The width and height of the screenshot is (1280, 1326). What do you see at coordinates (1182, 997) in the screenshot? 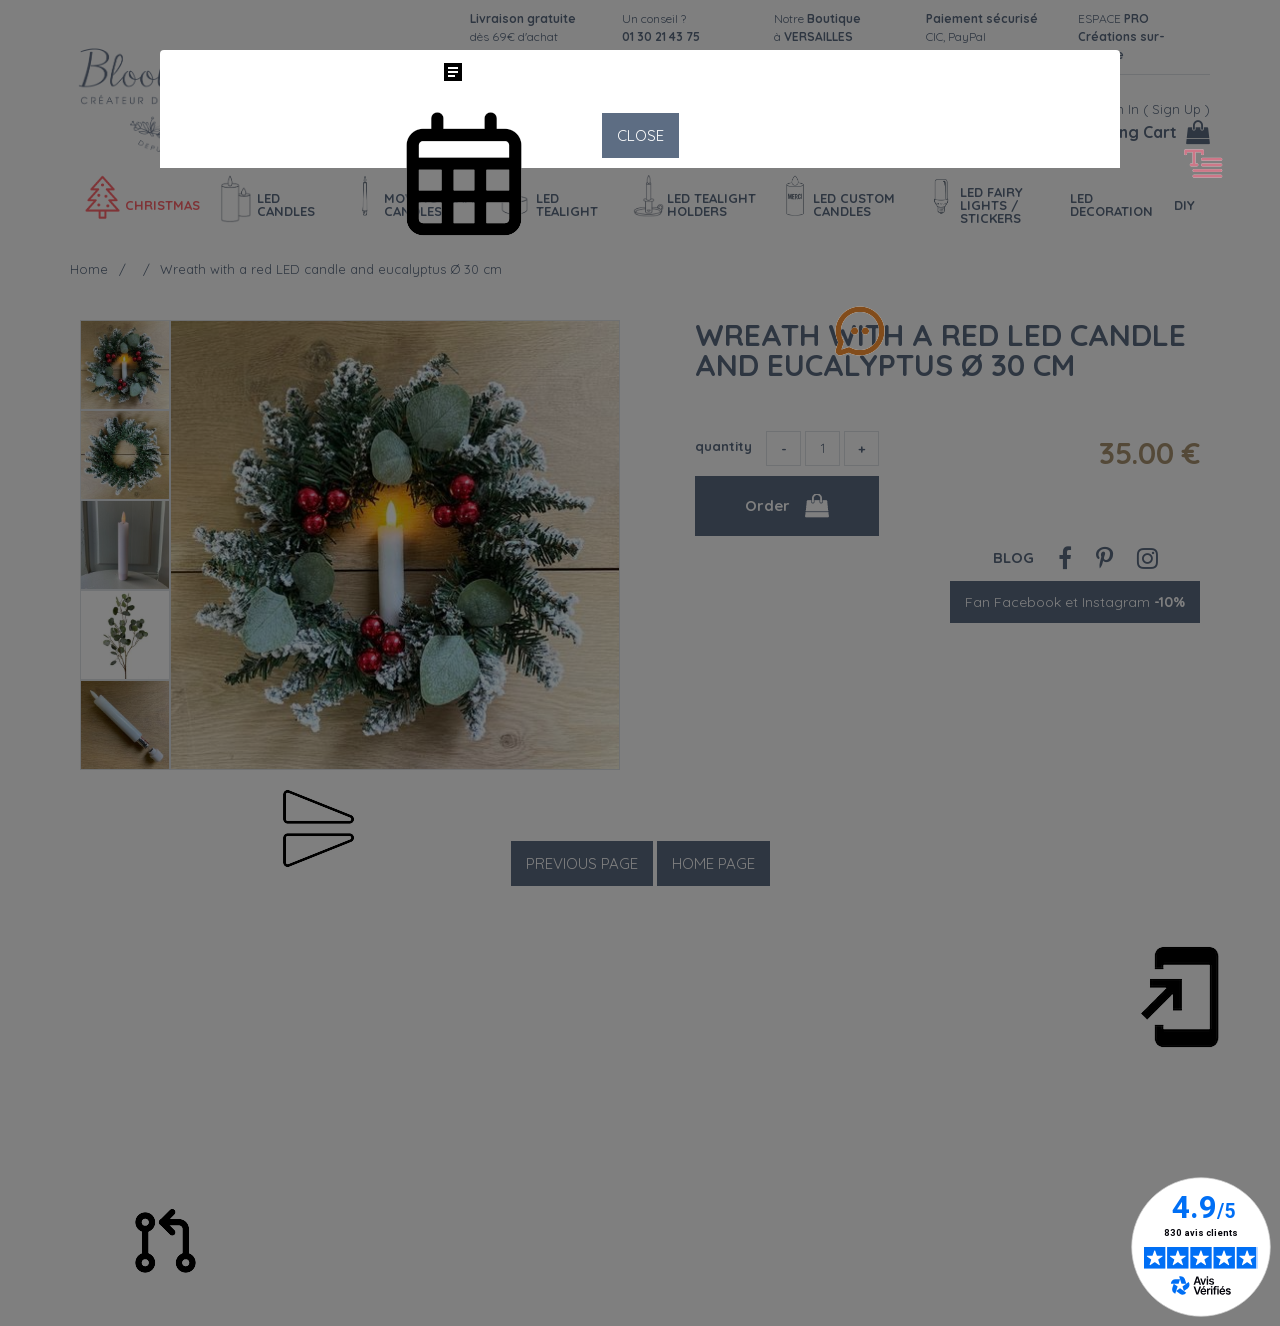
I see `add this page or app to your home screen` at bounding box center [1182, 997].